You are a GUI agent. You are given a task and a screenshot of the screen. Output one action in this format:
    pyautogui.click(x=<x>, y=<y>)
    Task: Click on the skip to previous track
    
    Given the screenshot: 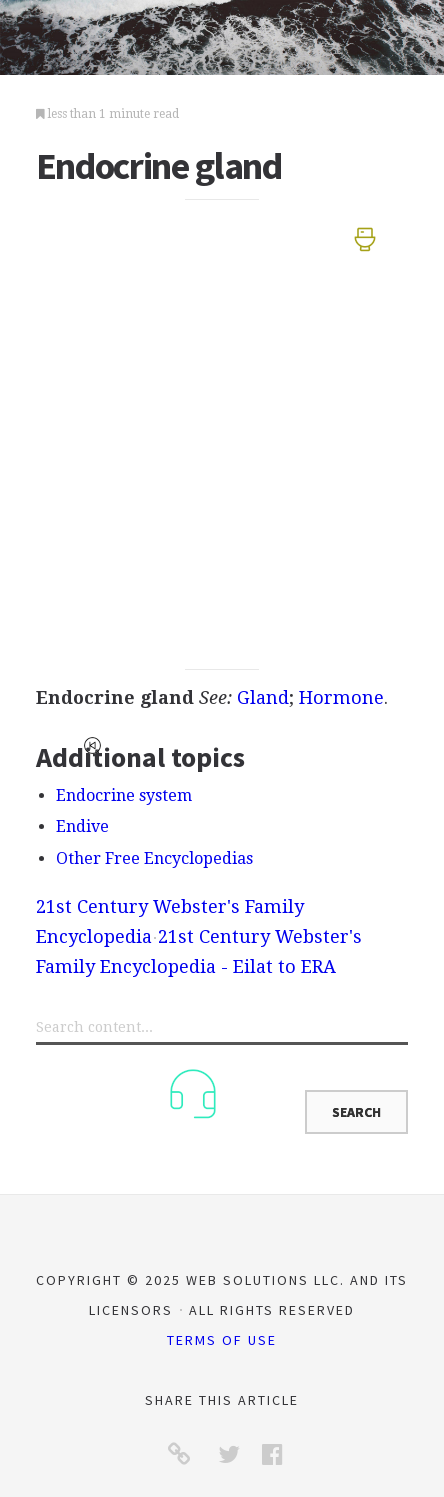 What is the action you would take?
    pyautogui.click(x=92, y=745)
    